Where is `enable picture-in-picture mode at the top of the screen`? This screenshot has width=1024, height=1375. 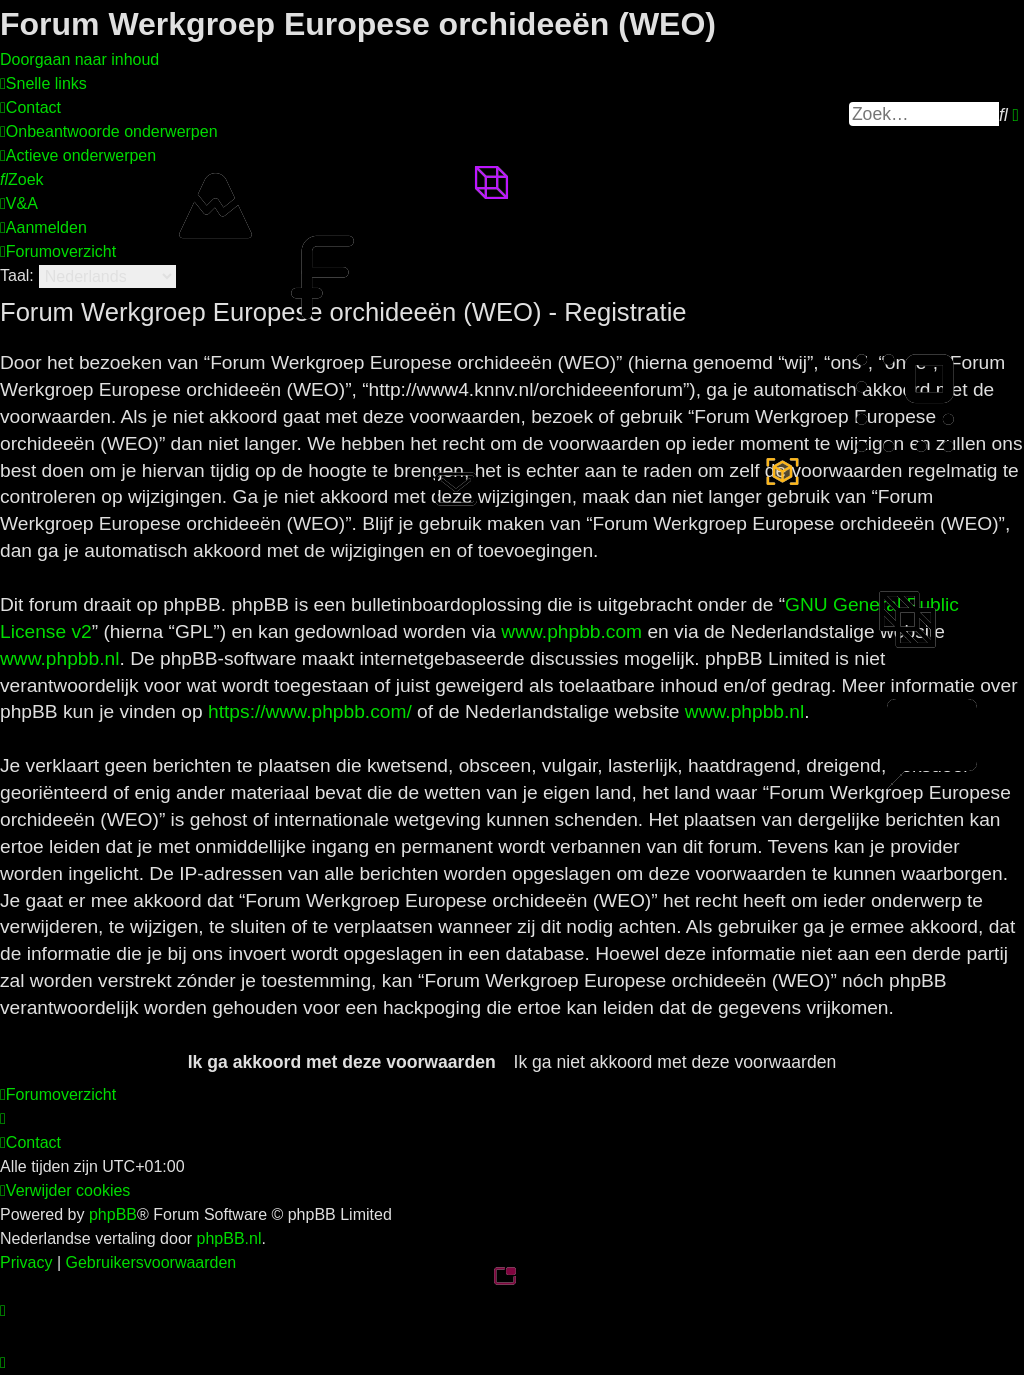 enable picture-in-picture mode at the top of the screen is located at coordinates (505, 1276).